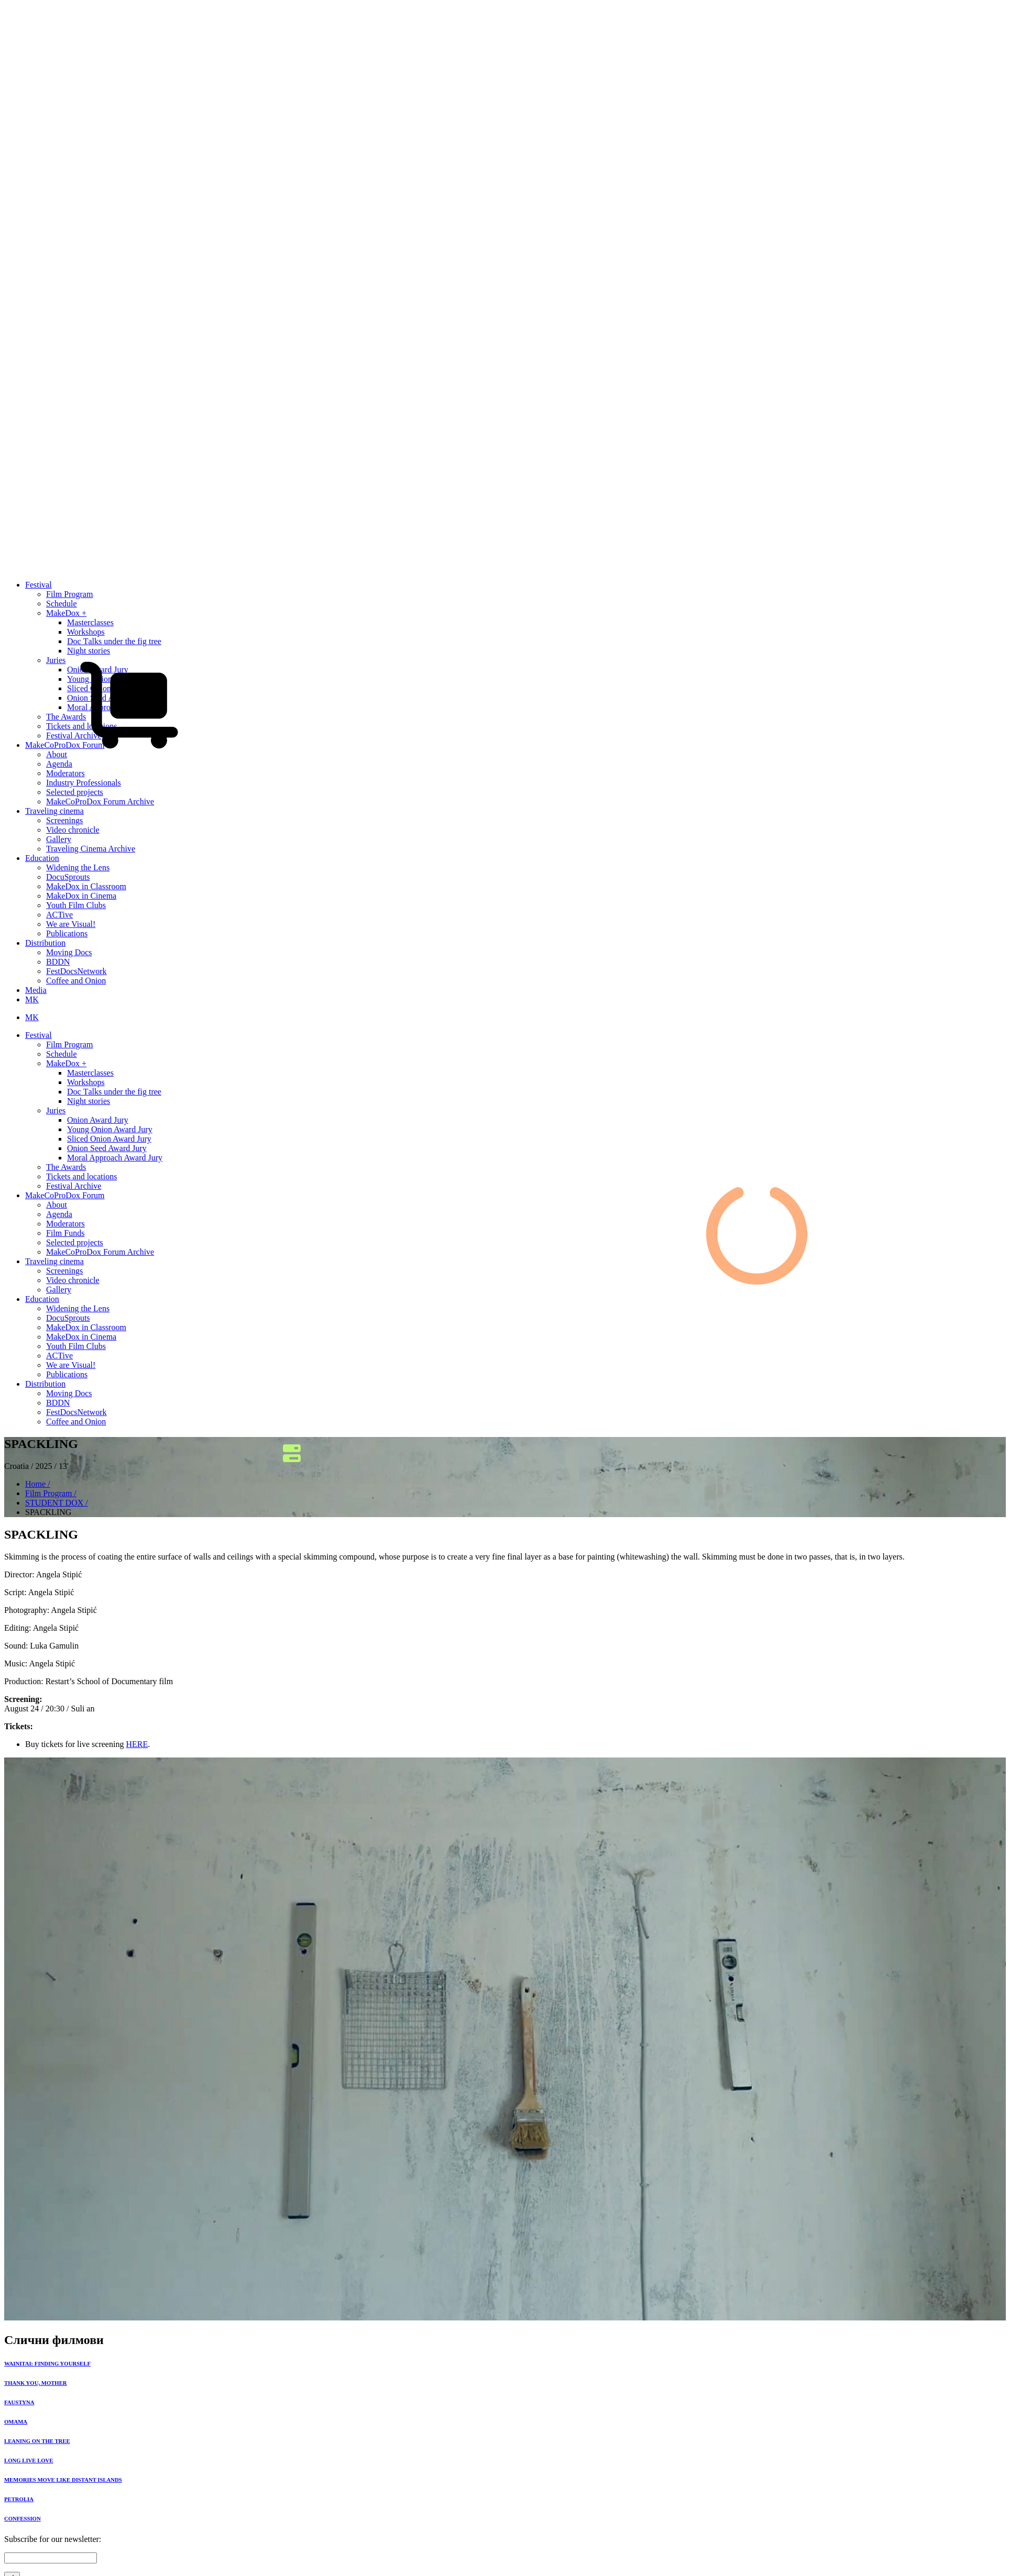 Image resolution: width=1010 pixels, height=2576 pixels. What do you see at coordinates (292, 1453) in the screenshot?
I see `view task or download progress` at bounding box center [292, 1453].